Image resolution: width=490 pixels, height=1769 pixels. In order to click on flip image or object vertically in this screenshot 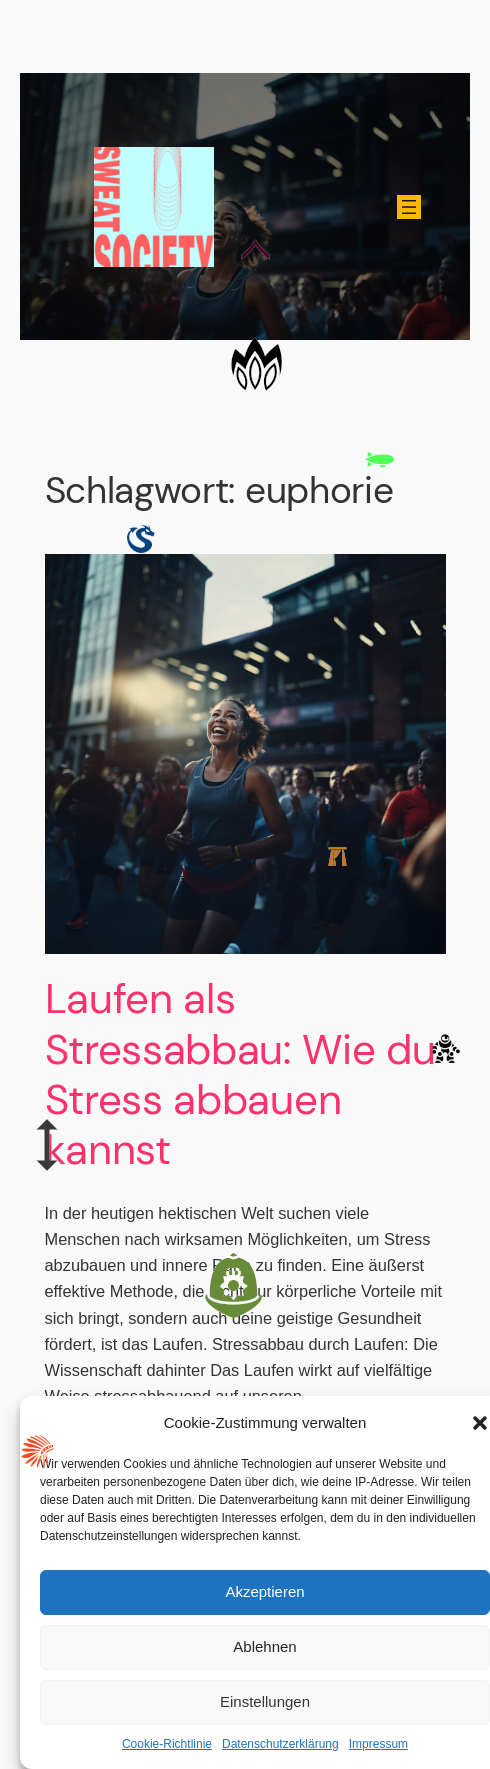, I will do `click(47, 1145)`.